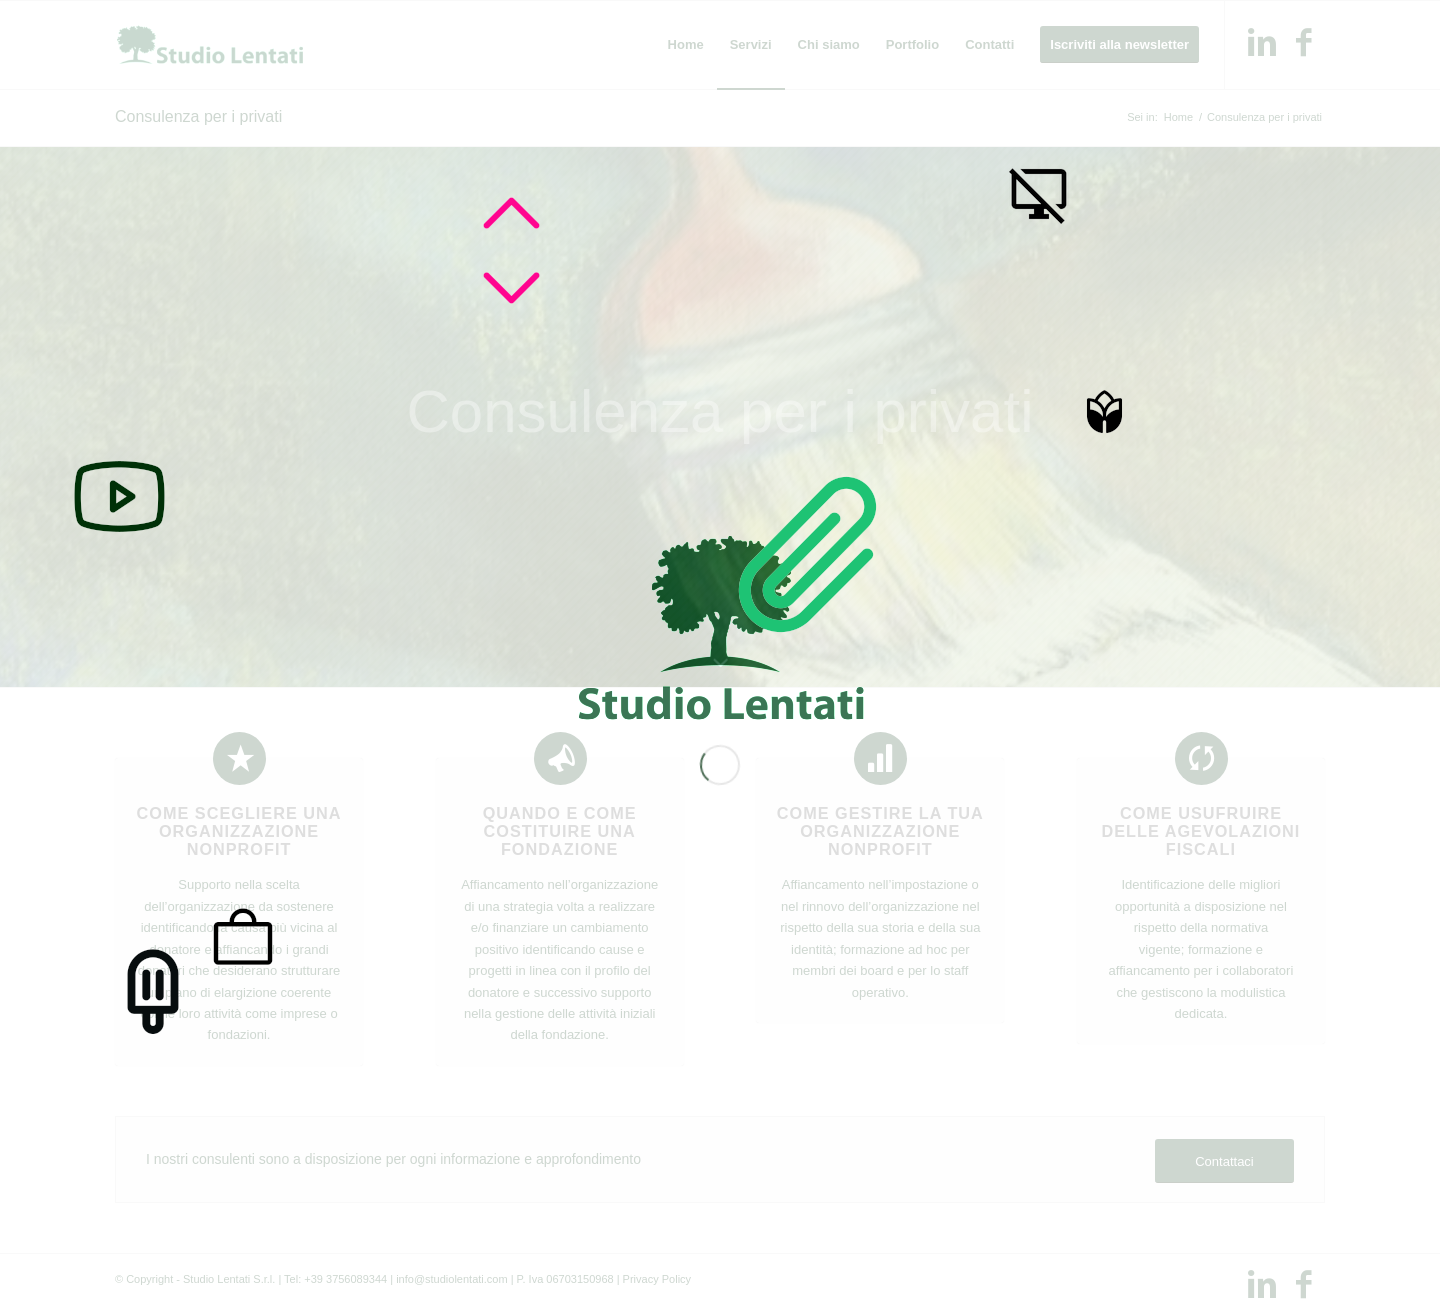  Describe the element at coordinates (1039, 194) in the screenshot. I see `desktop access is currently disabled` at that location.